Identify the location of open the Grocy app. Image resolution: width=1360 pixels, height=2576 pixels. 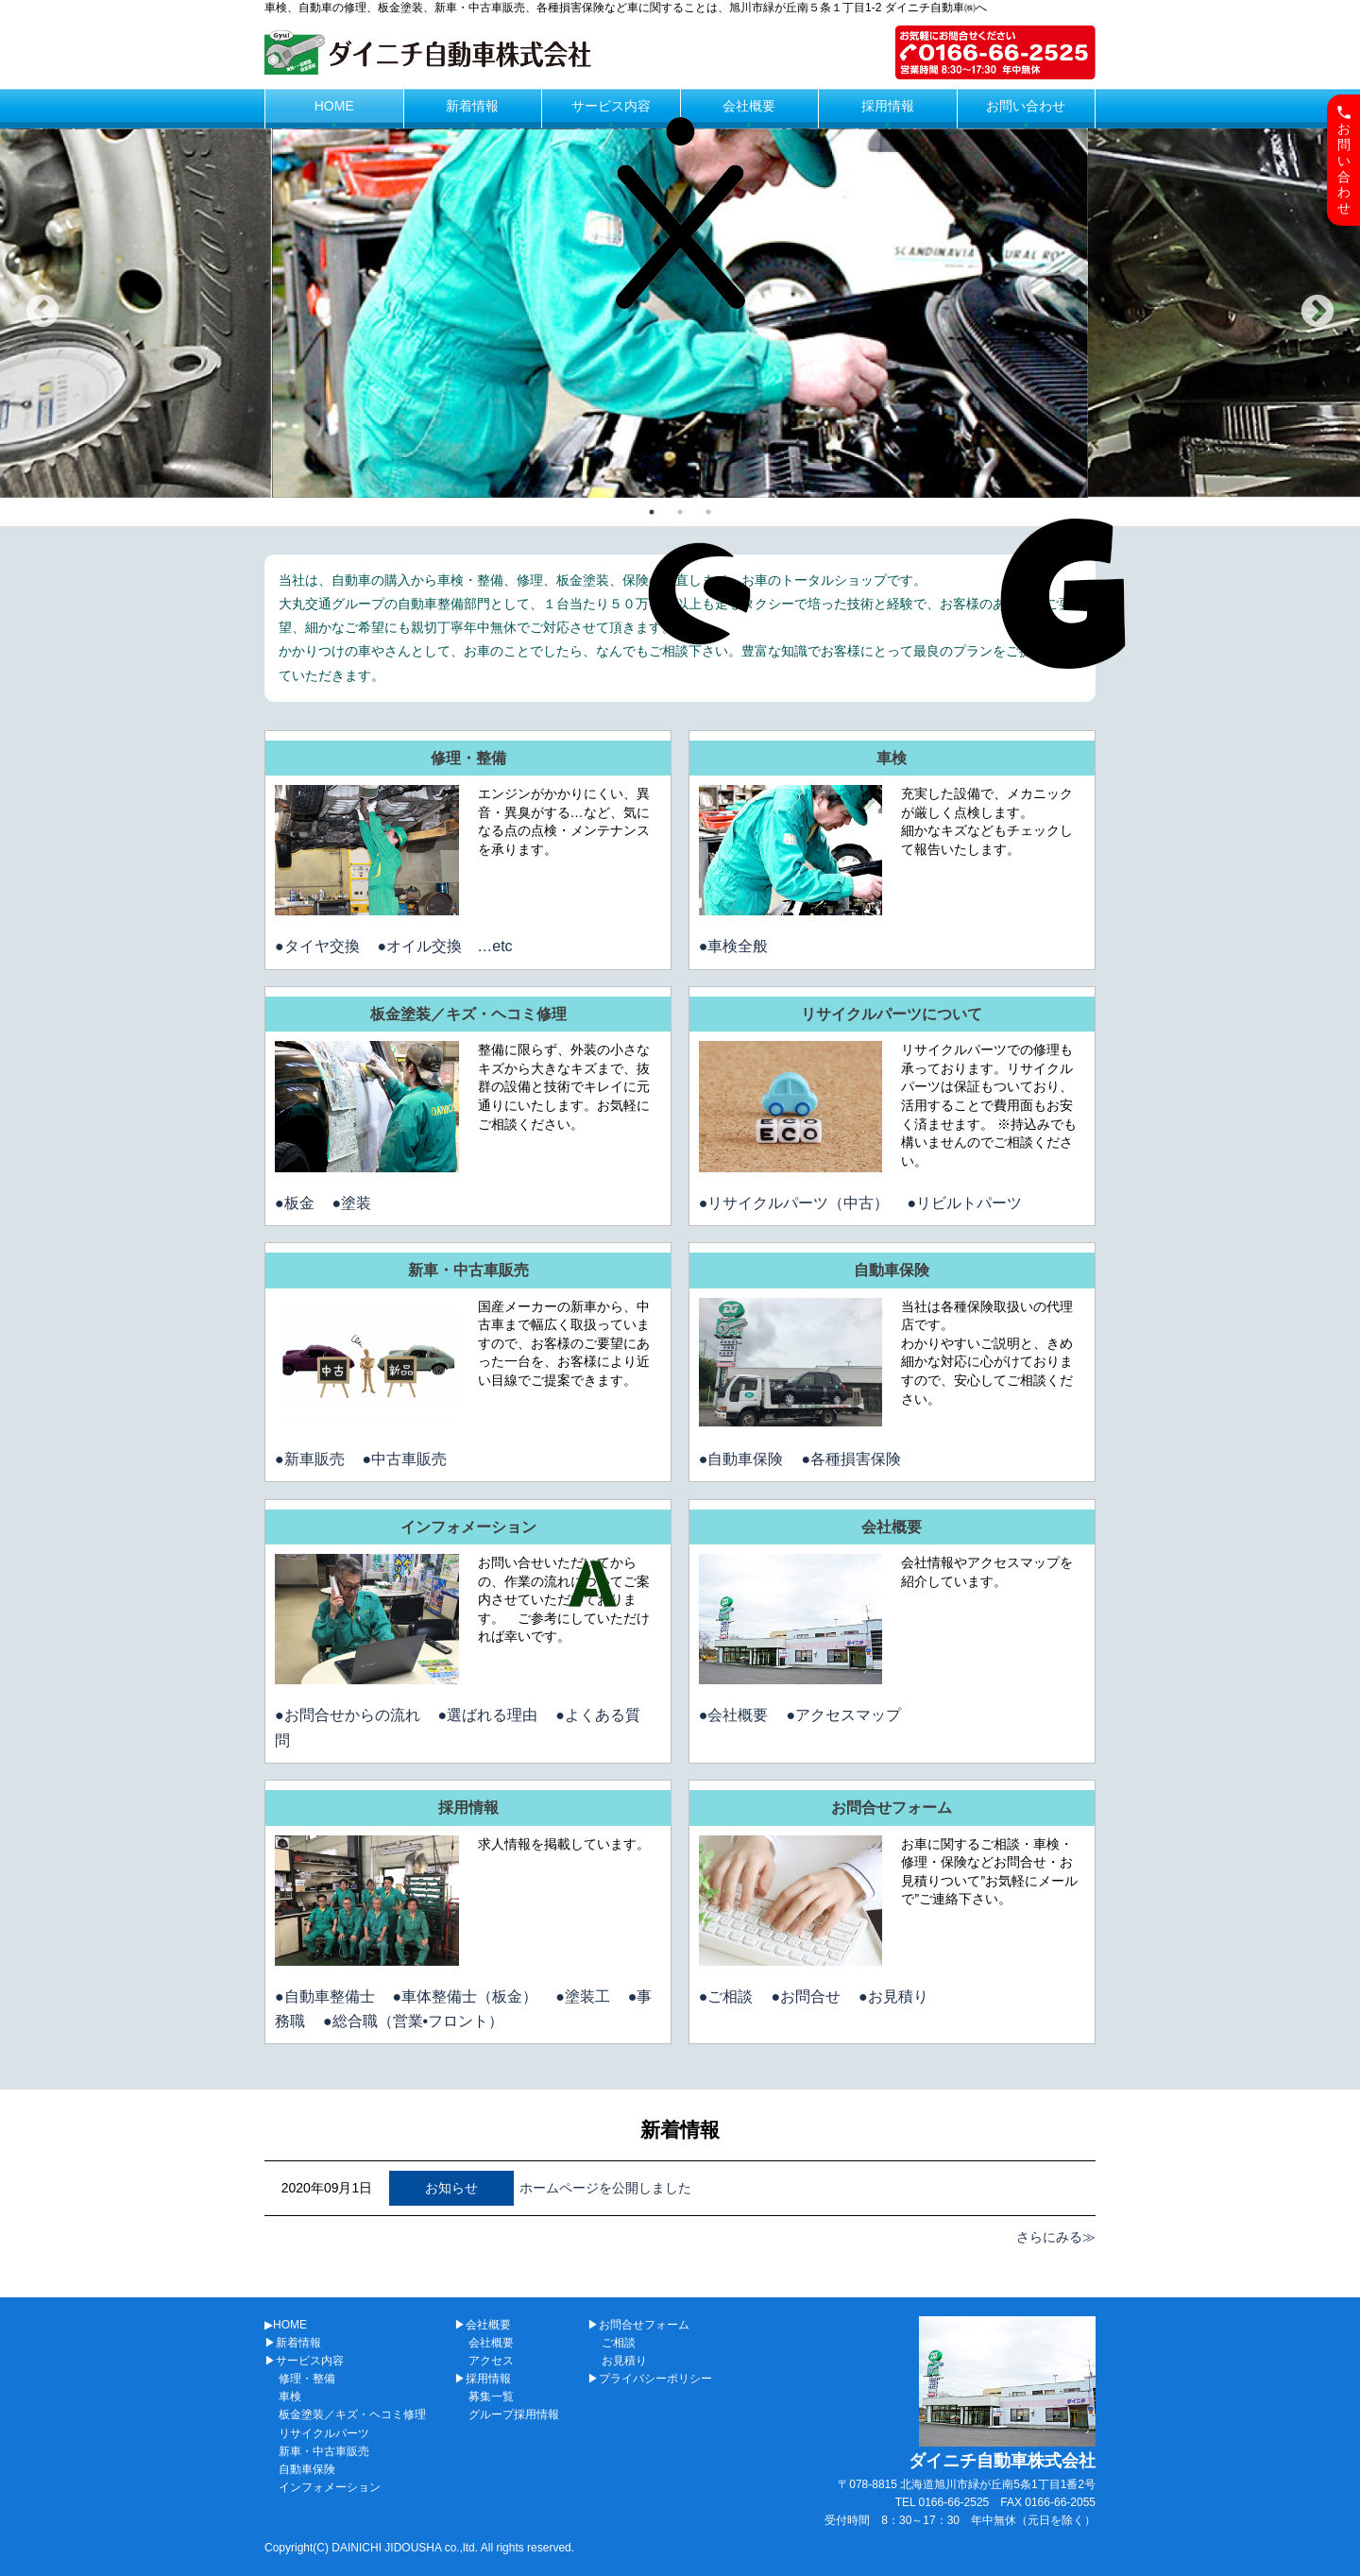
(1062, 593).